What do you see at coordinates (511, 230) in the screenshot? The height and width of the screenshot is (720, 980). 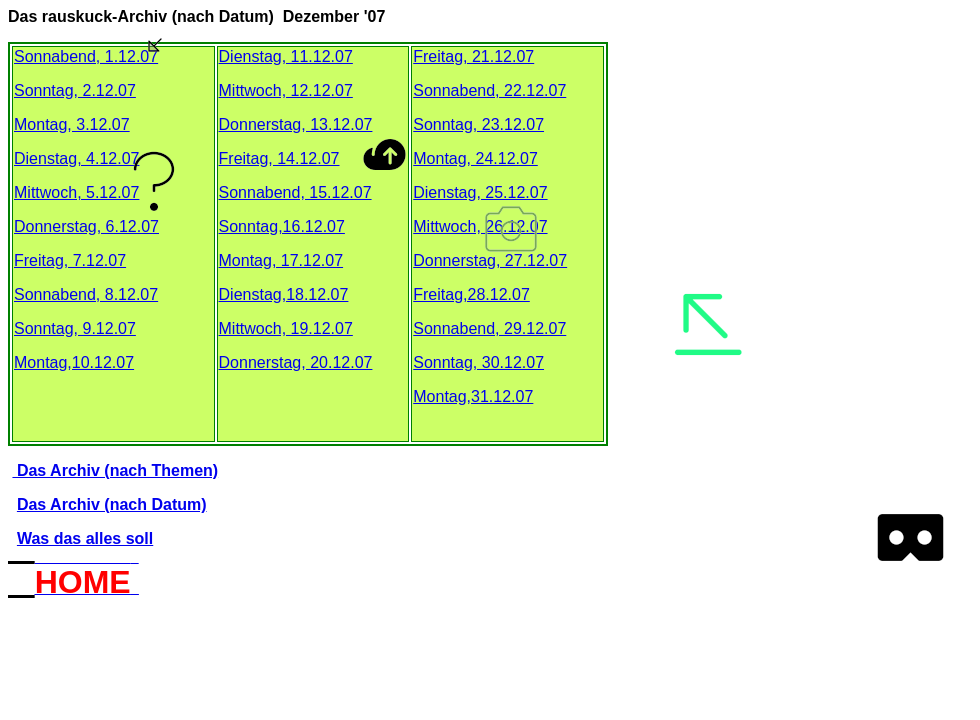 I see `take a photo` at bounding box center [511, 230].